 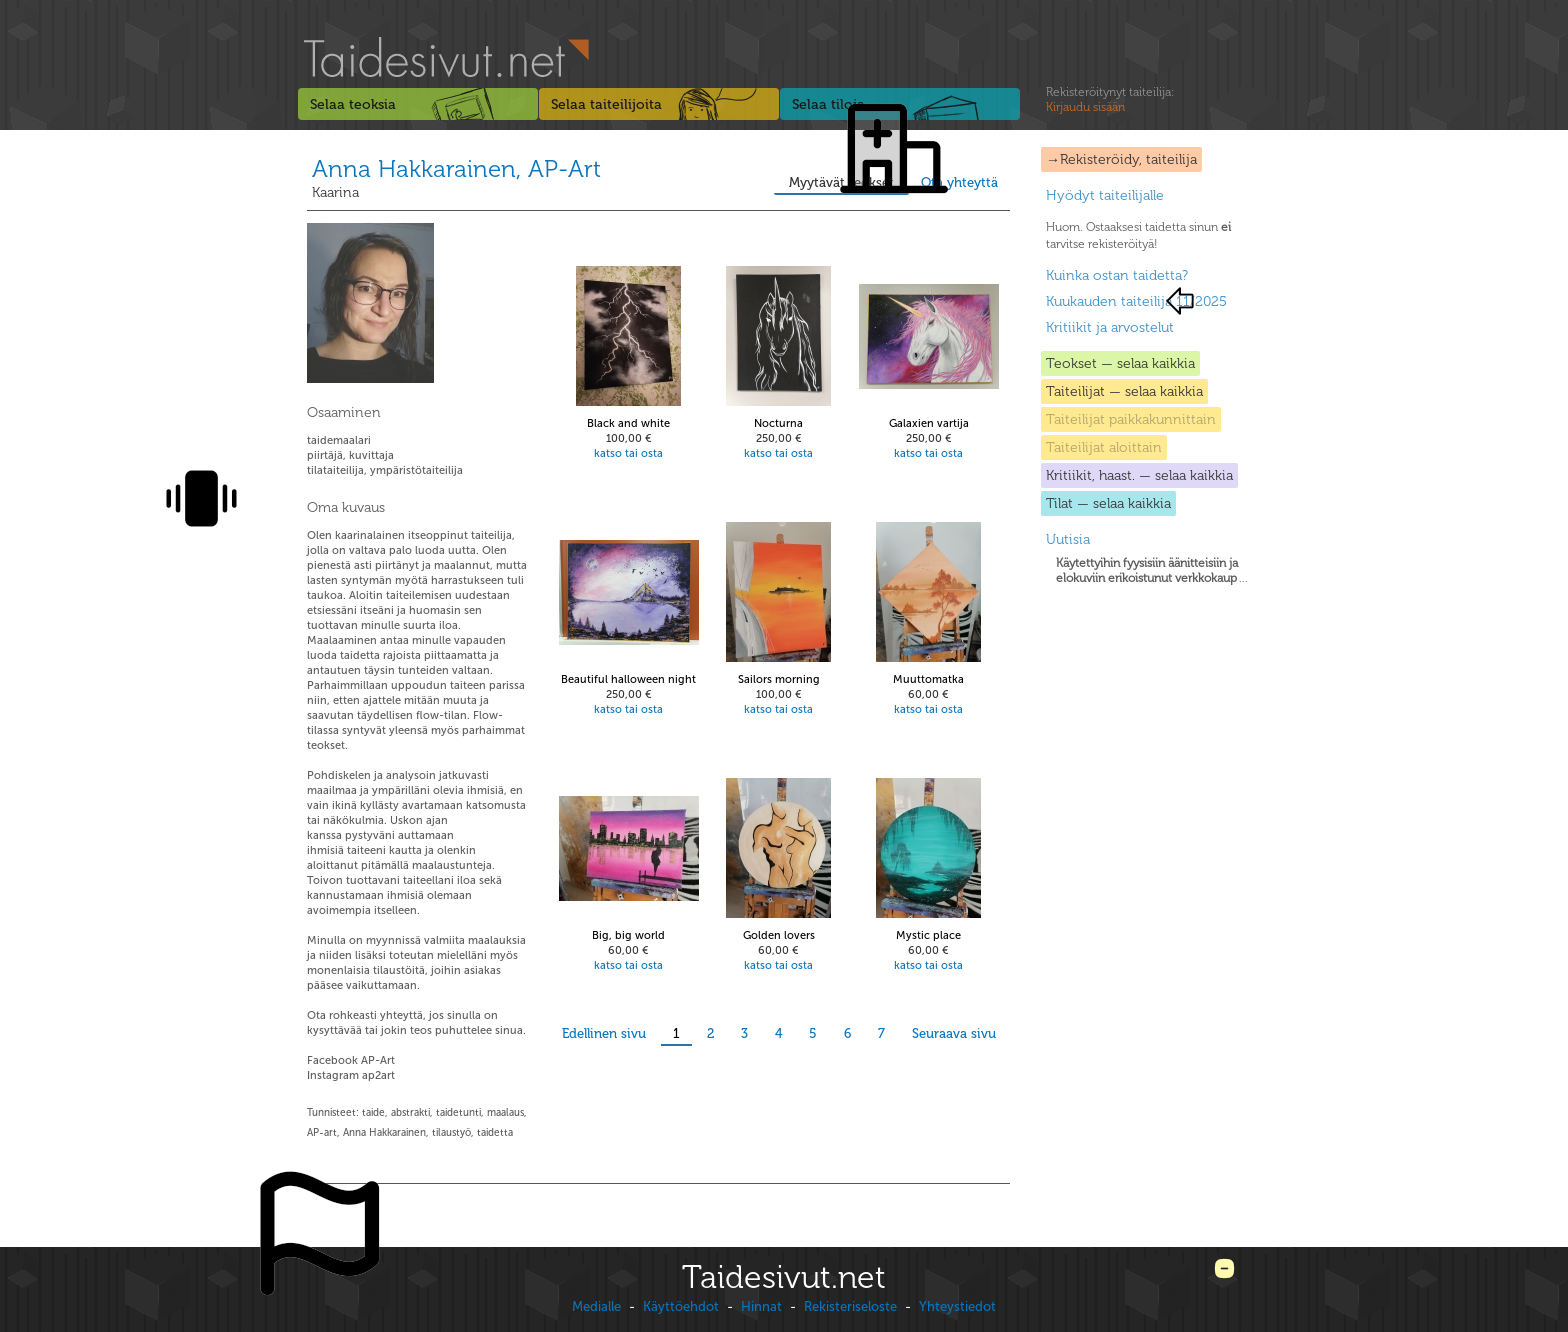 What do you see at coordinates (1181, 301) in the screenshot?
I see `go back to the previous screen` at bounding box center [1181, 301].